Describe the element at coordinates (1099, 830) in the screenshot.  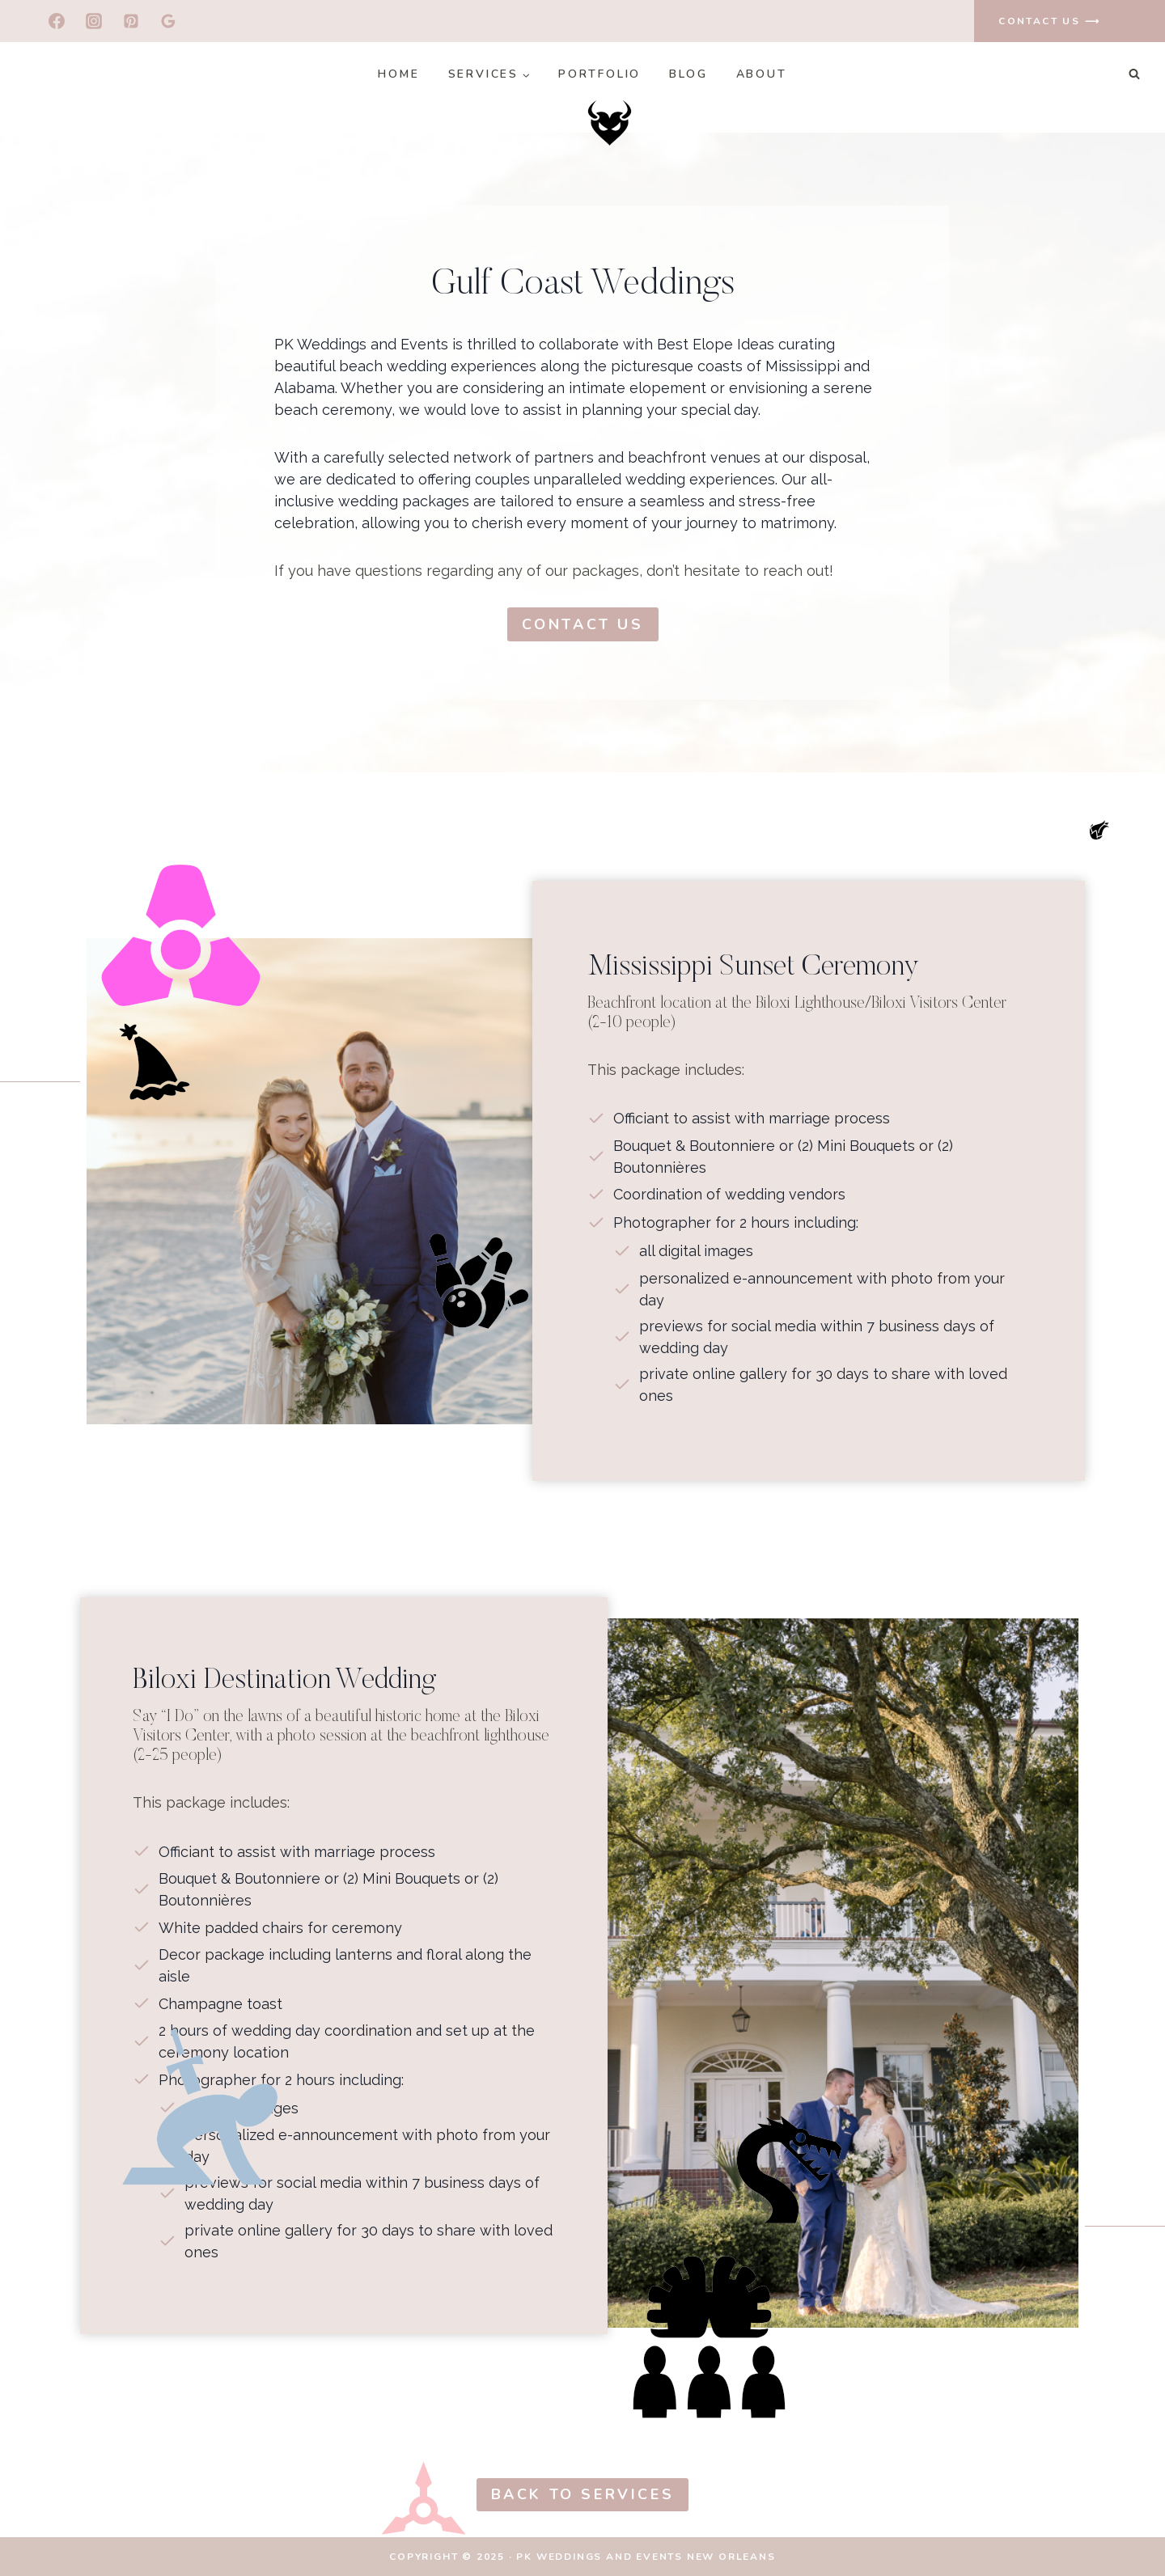
I see `indicates a new sprout or growth stage in a farming game` at that location.